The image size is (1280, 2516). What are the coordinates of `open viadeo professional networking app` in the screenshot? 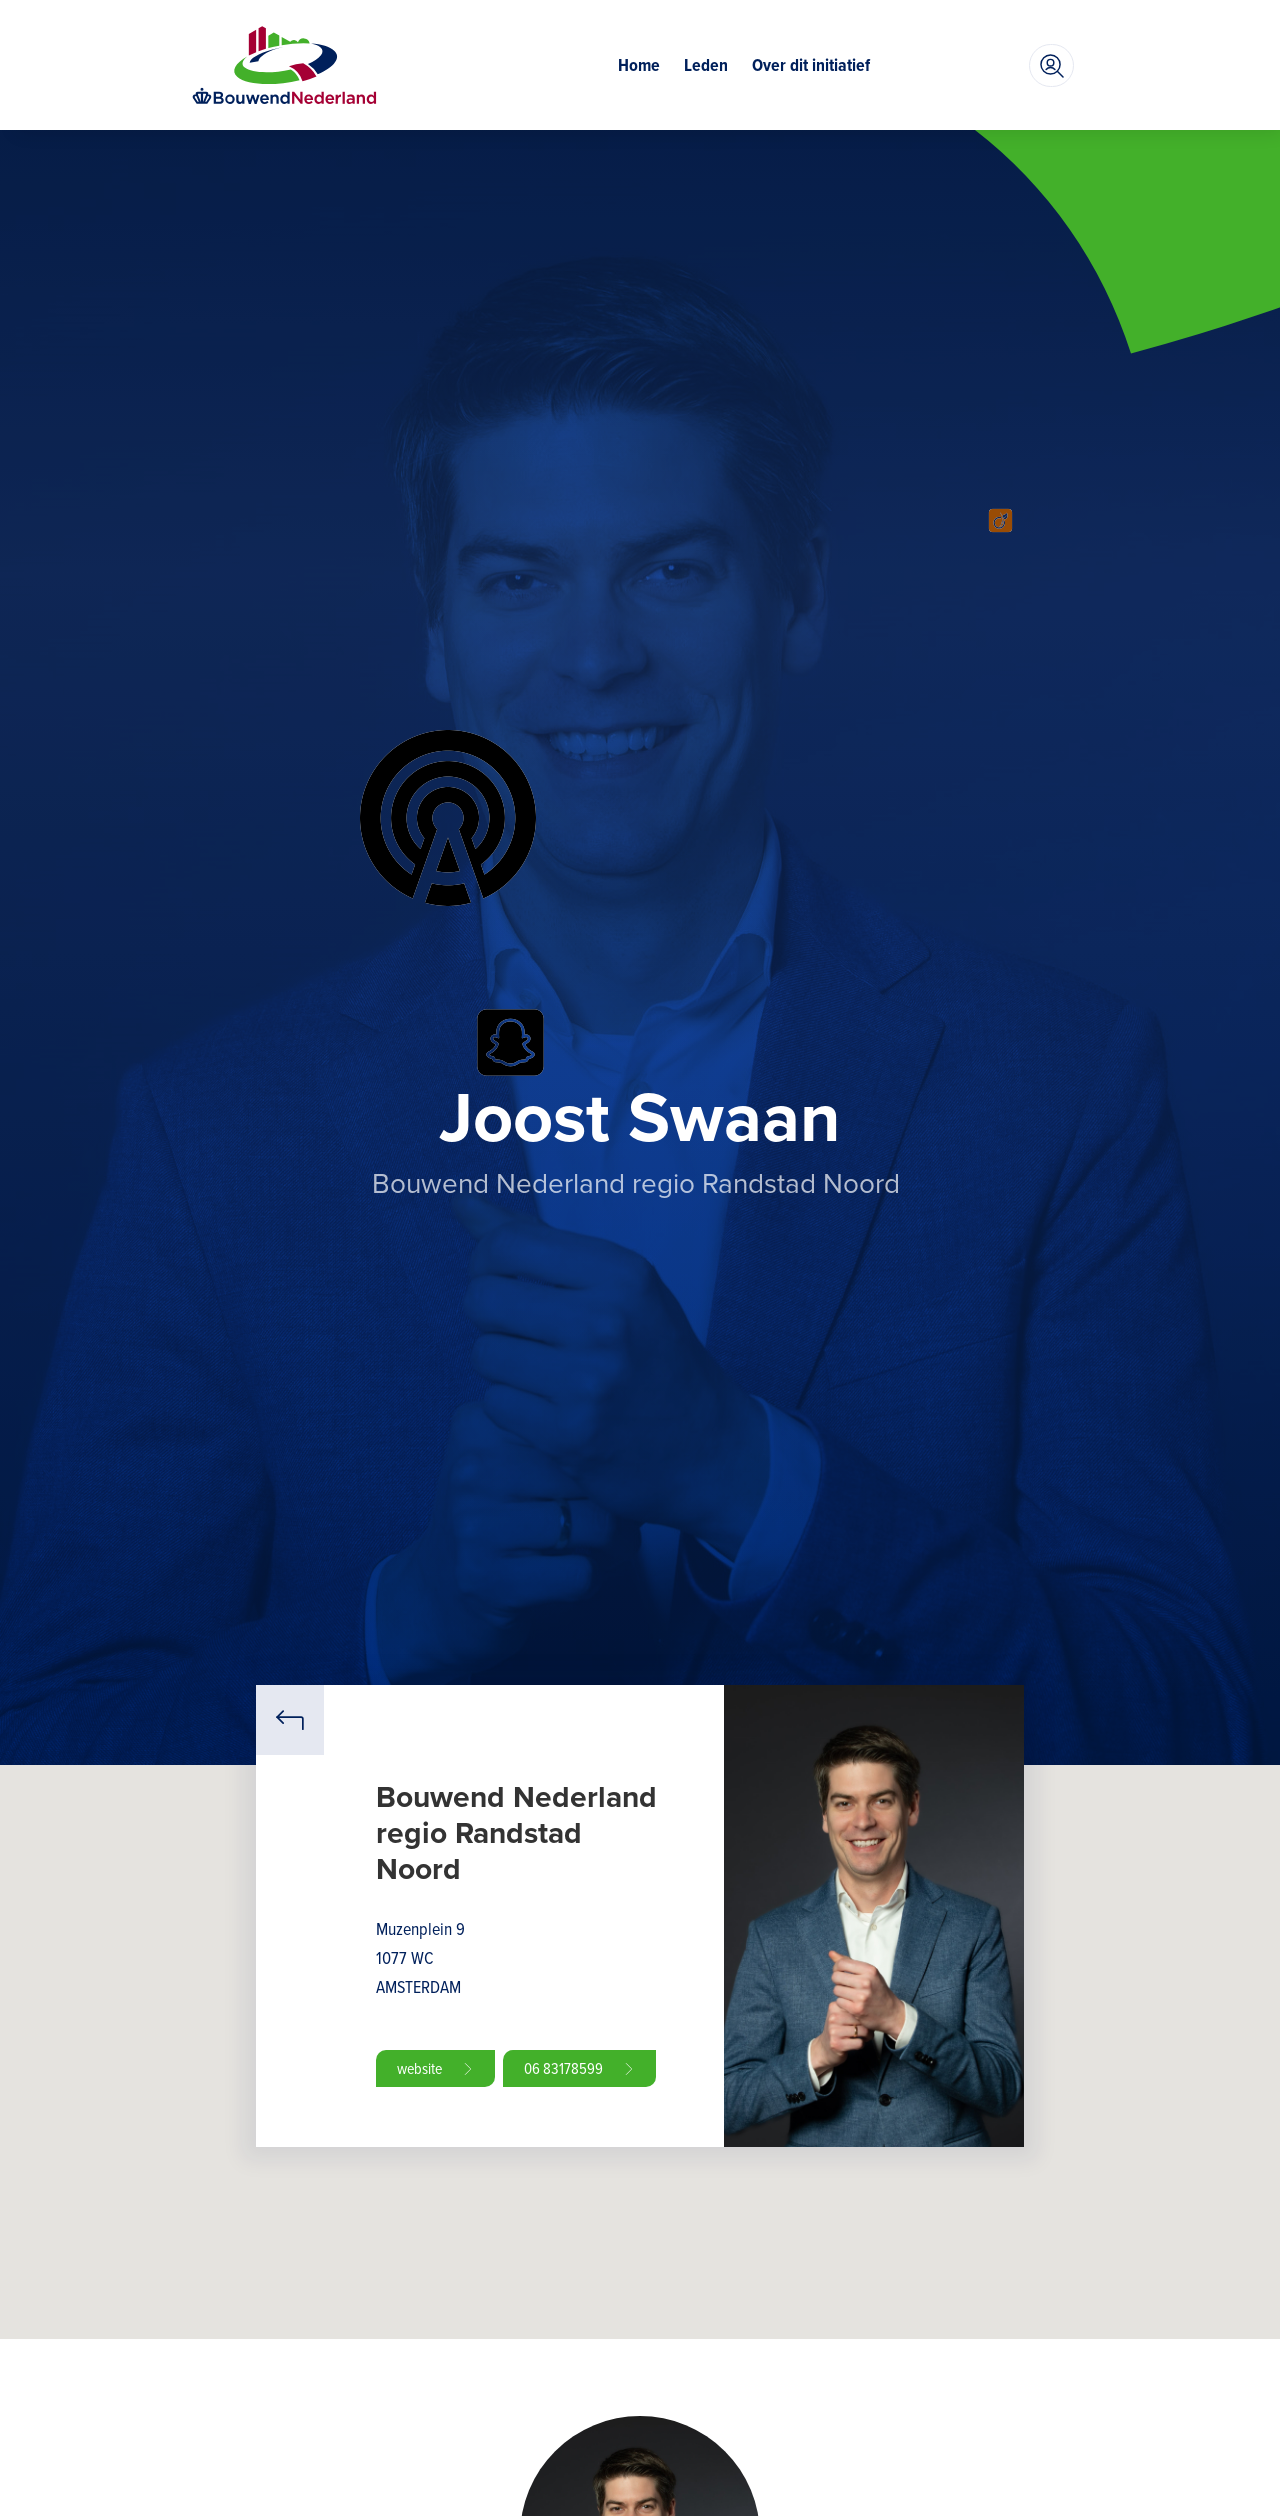 It's located at (1000, 520).